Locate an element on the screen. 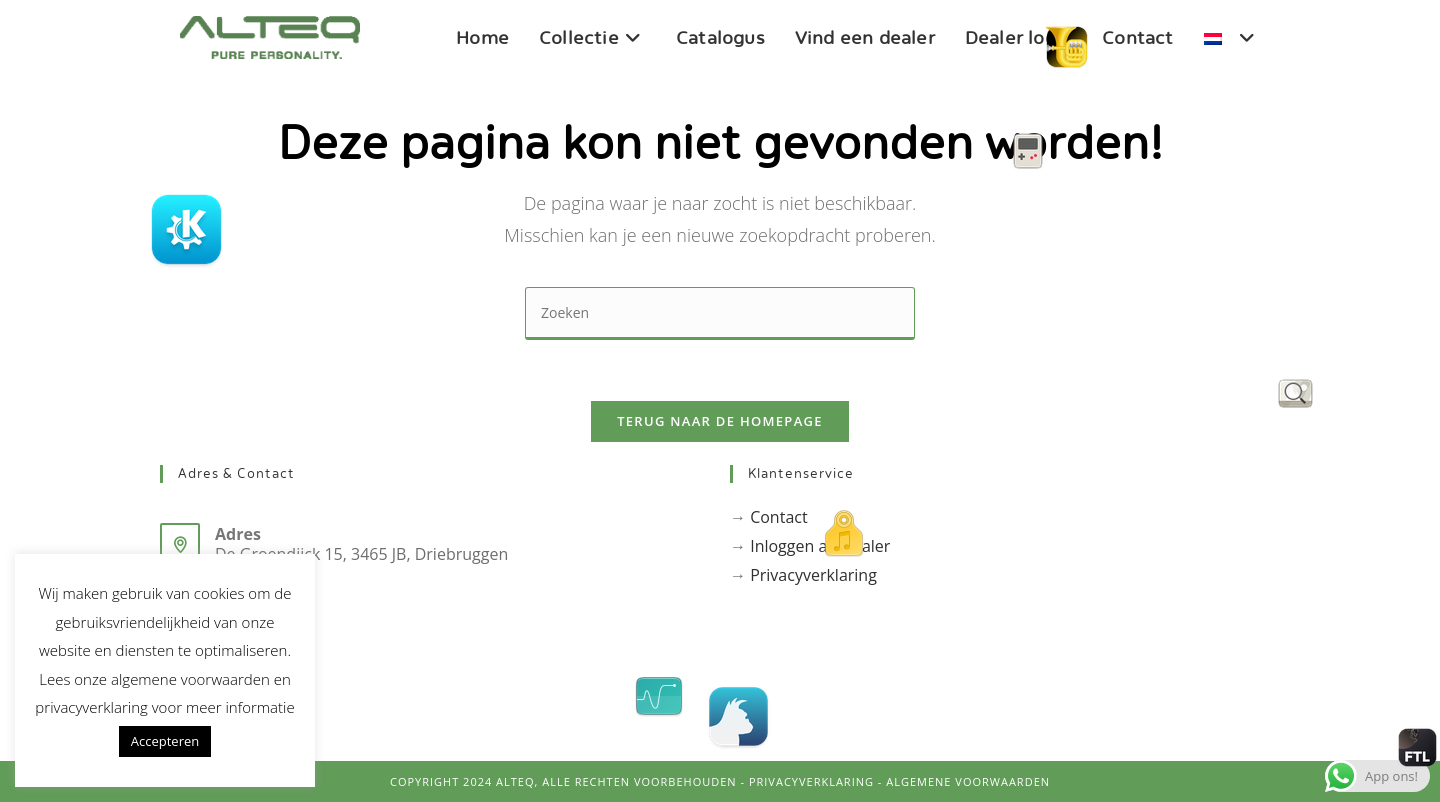  open psensor temperature monitoring app is located at coordinates (659, 696).